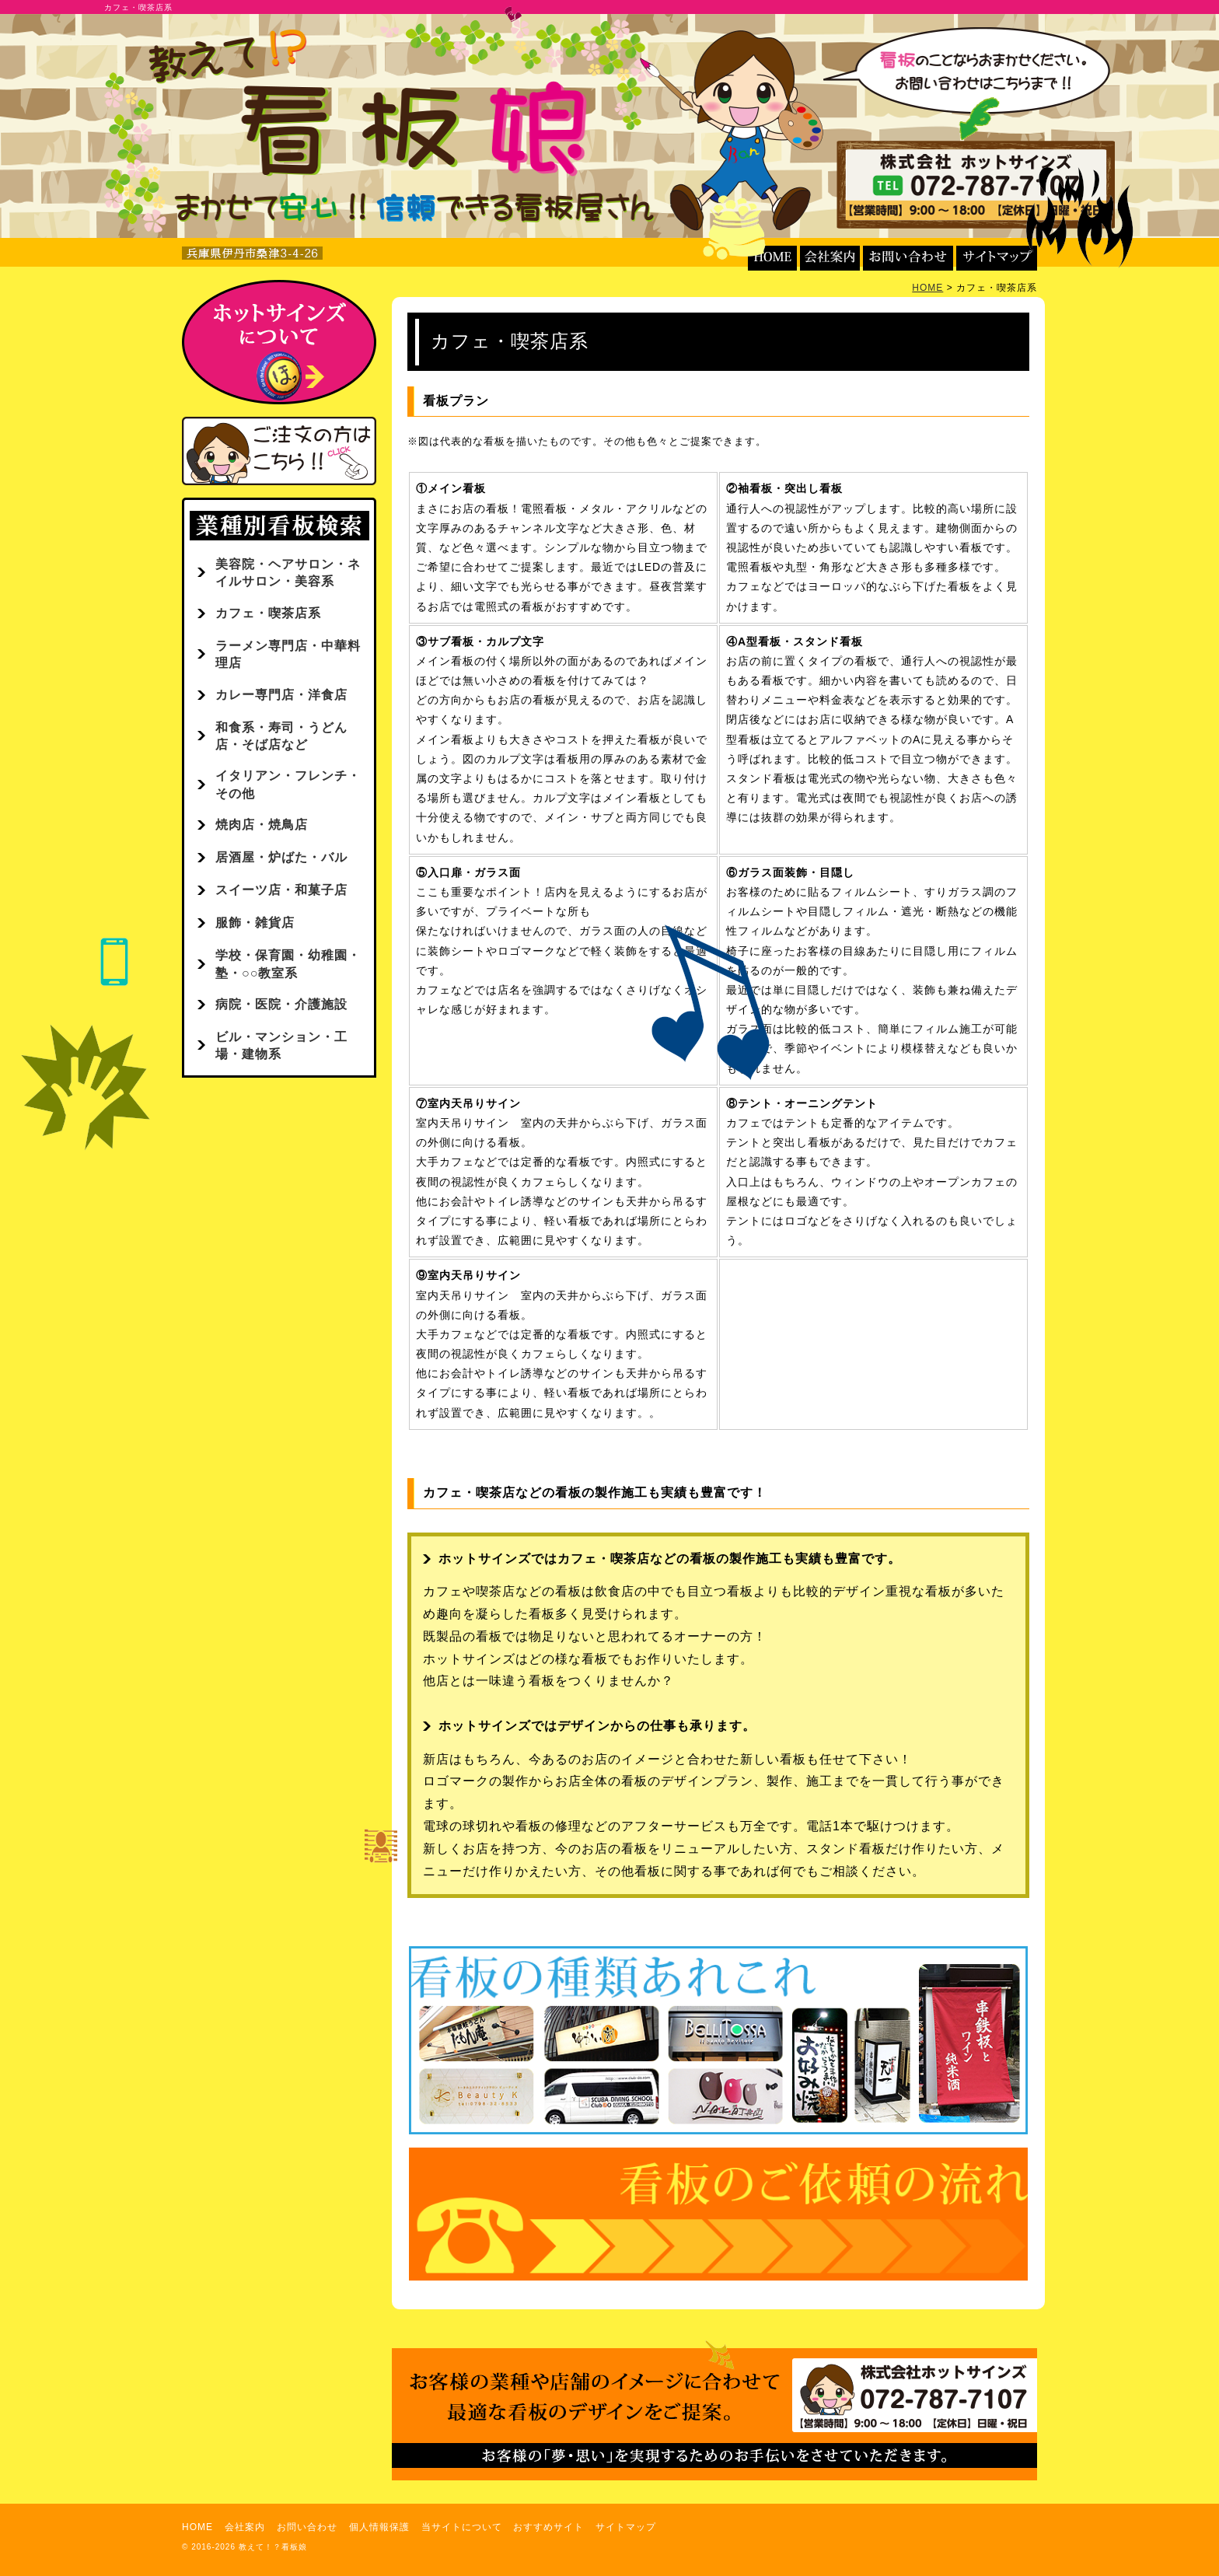  Describe the element at coordinates (85, 1089) in the screenshot. I see `give a high-five or celebrate with another player` at that location.